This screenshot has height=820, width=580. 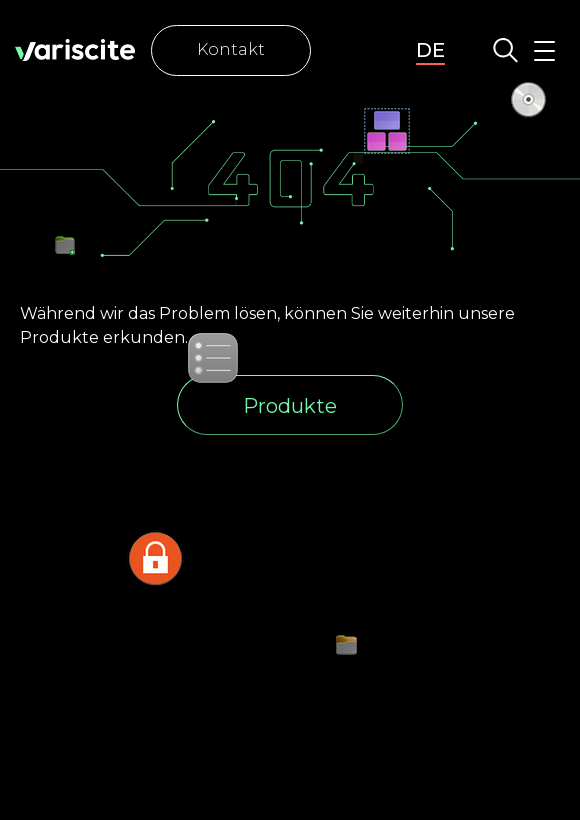 What do you see at coordinates (346, 644) in the screenshot?
I see `drop files here to move them into this folder` at bounding box center [346, 644].